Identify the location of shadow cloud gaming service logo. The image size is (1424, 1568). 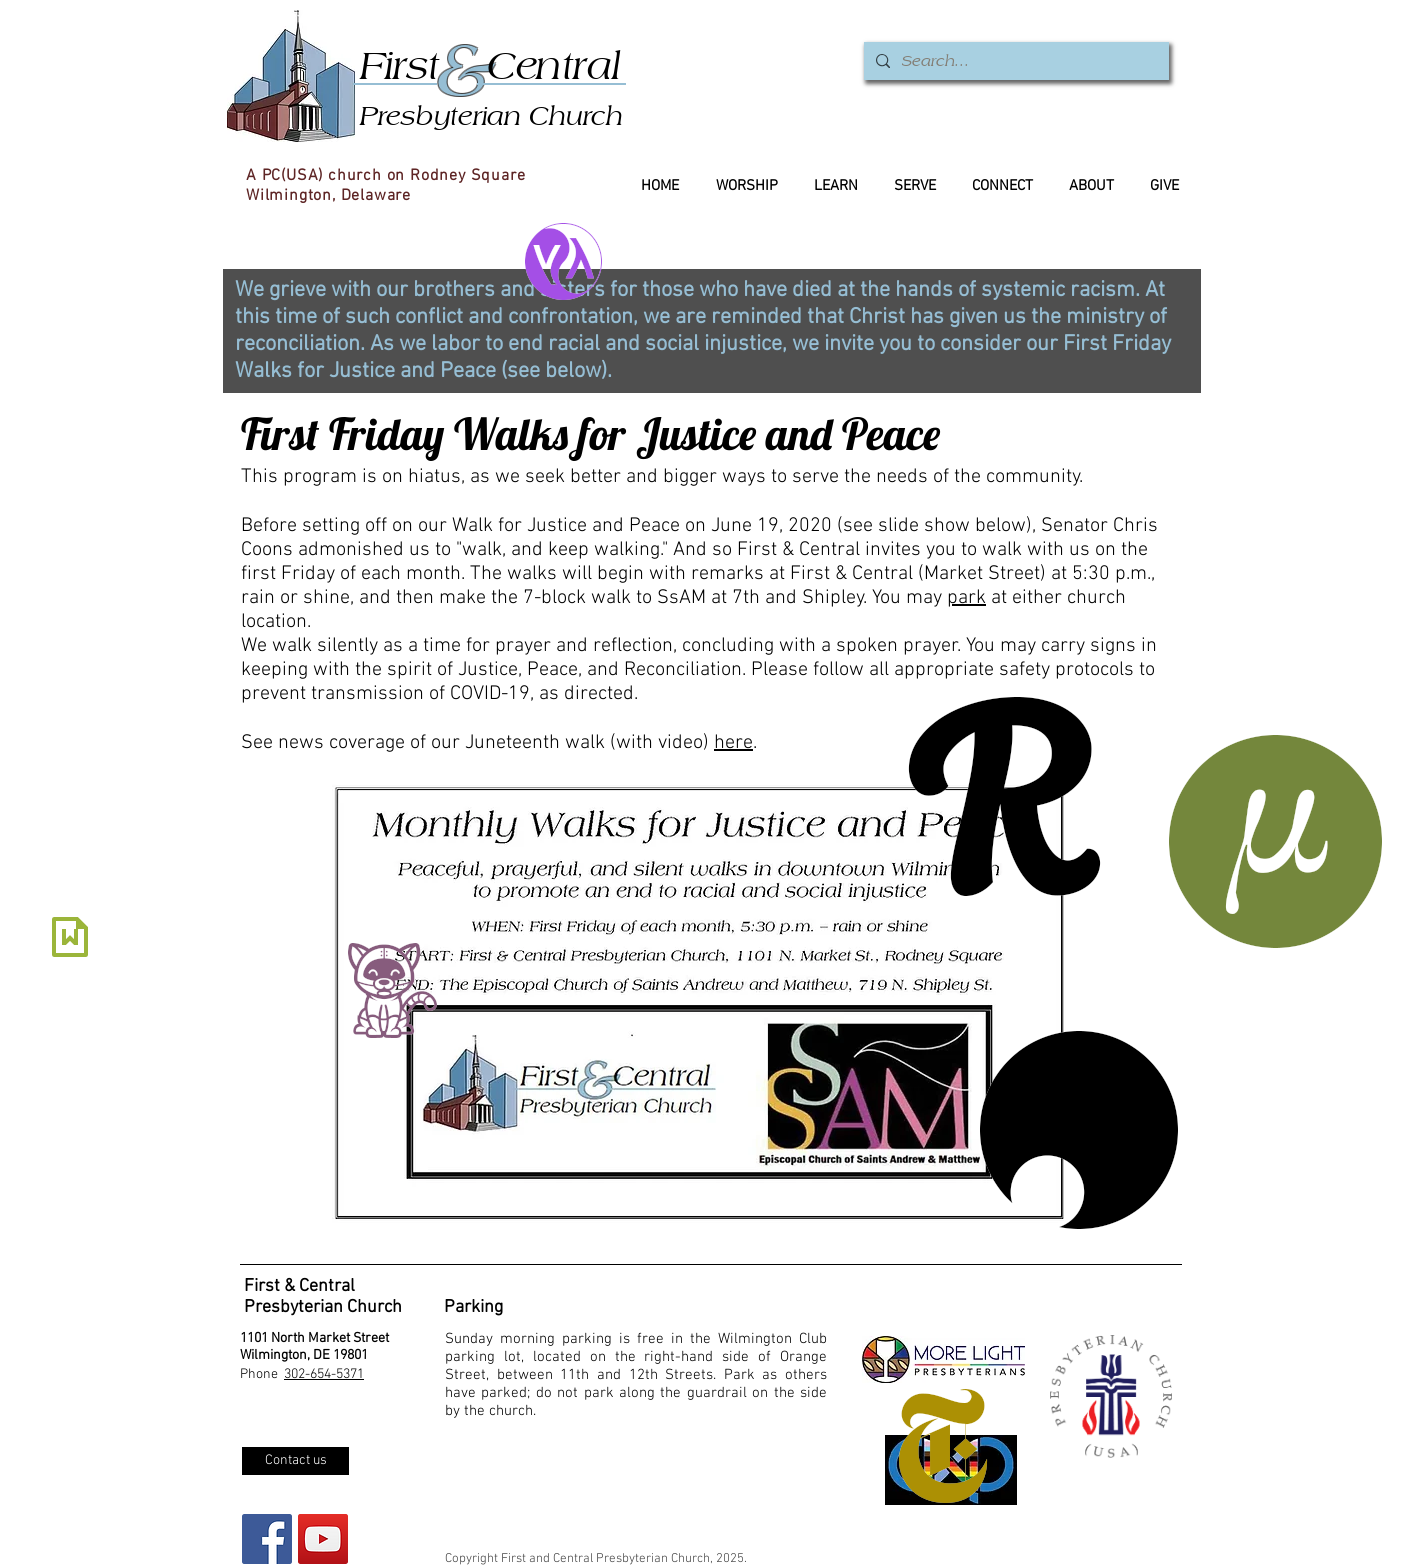
(1079, 1130).